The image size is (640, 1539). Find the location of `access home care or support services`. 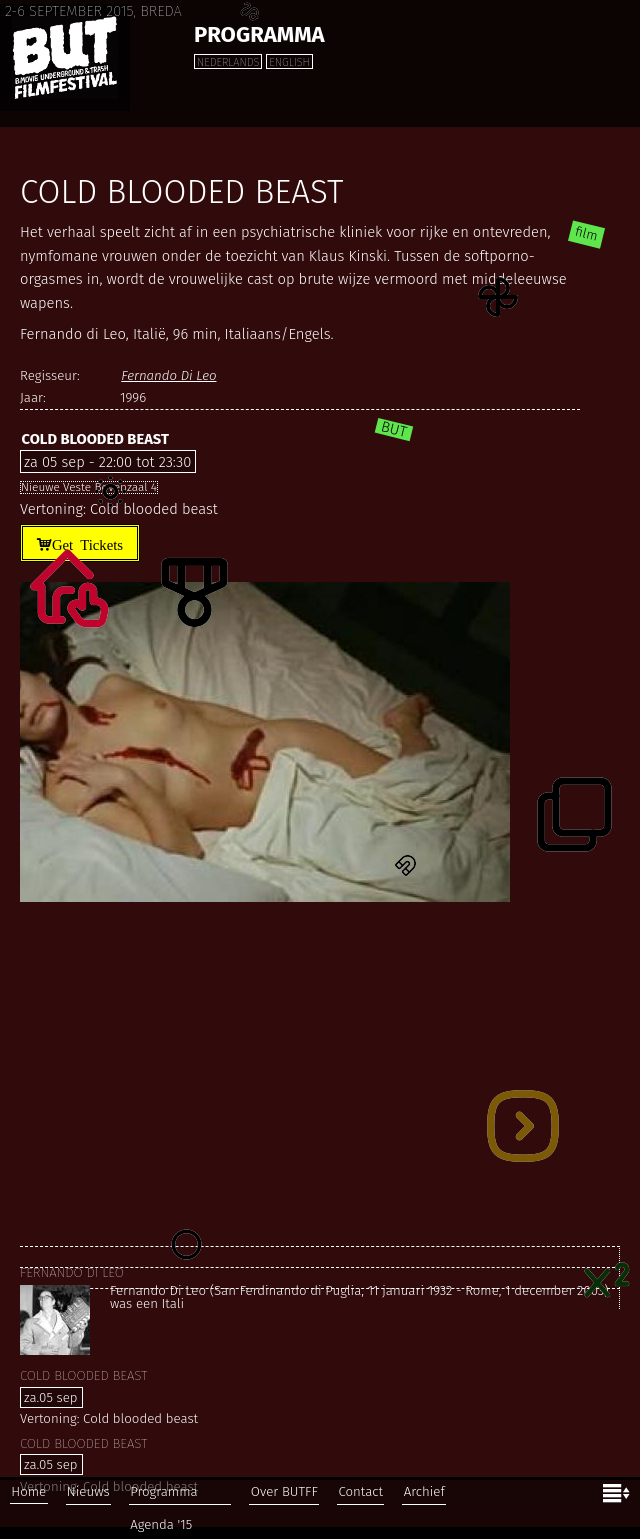

access home care or support services is located at coordinates (67, 586).